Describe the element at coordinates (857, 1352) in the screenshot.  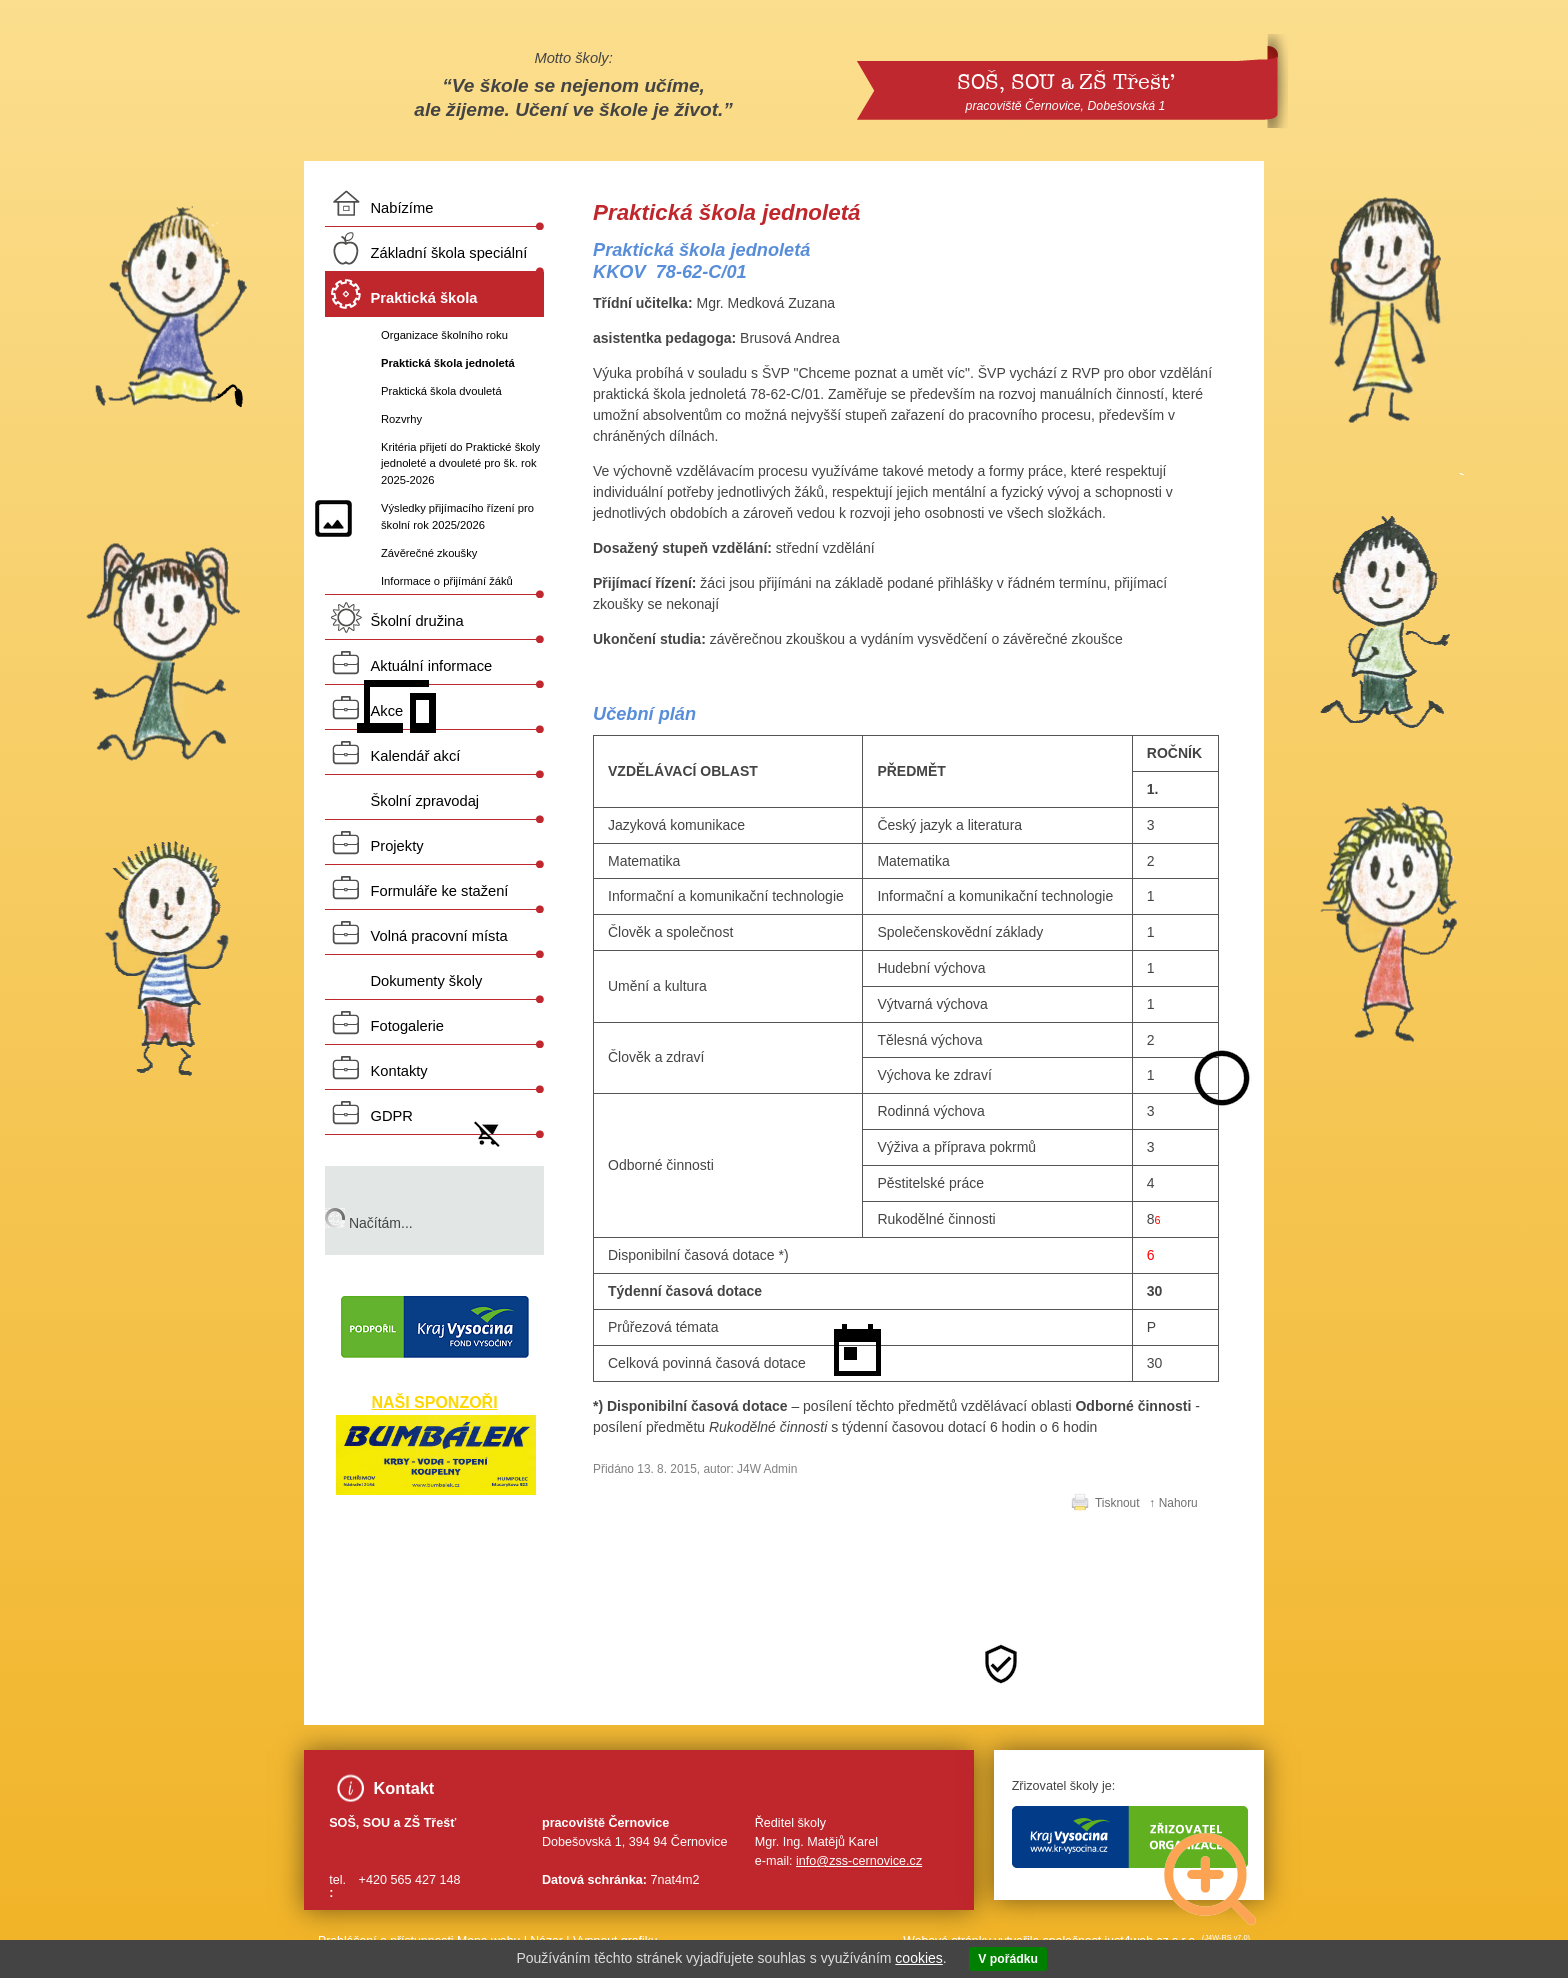
I see `view today's date or events` at that location.